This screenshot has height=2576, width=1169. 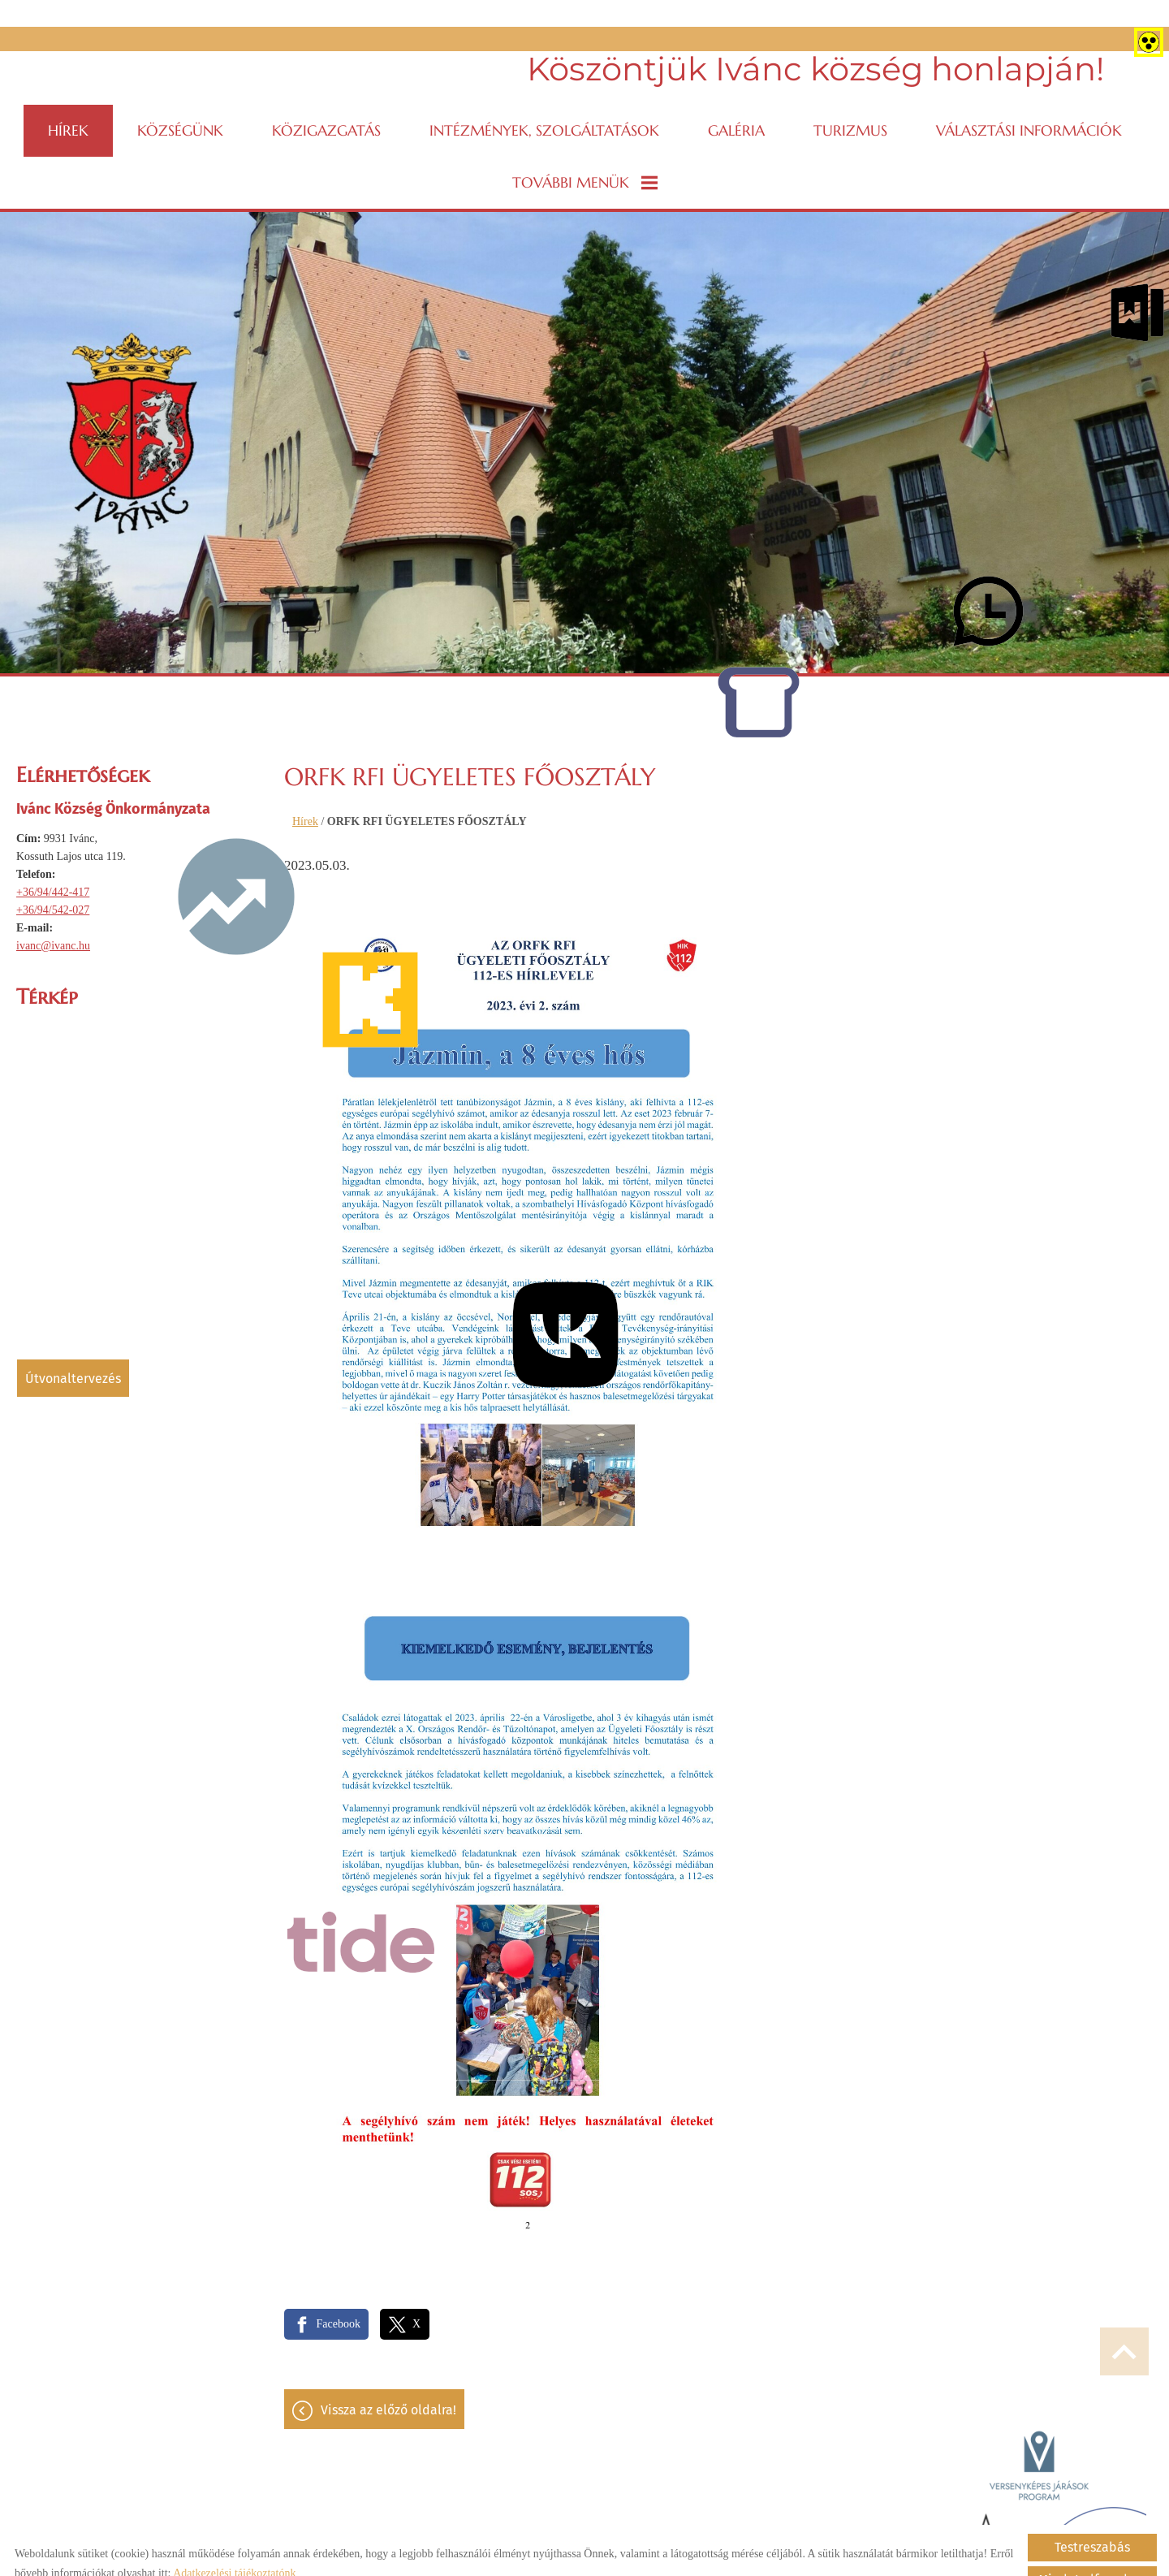 What do you see at coordinates (758, 700) in the screenshot?
I see `browse bakery or bread products` at bounding box center [758, 700].